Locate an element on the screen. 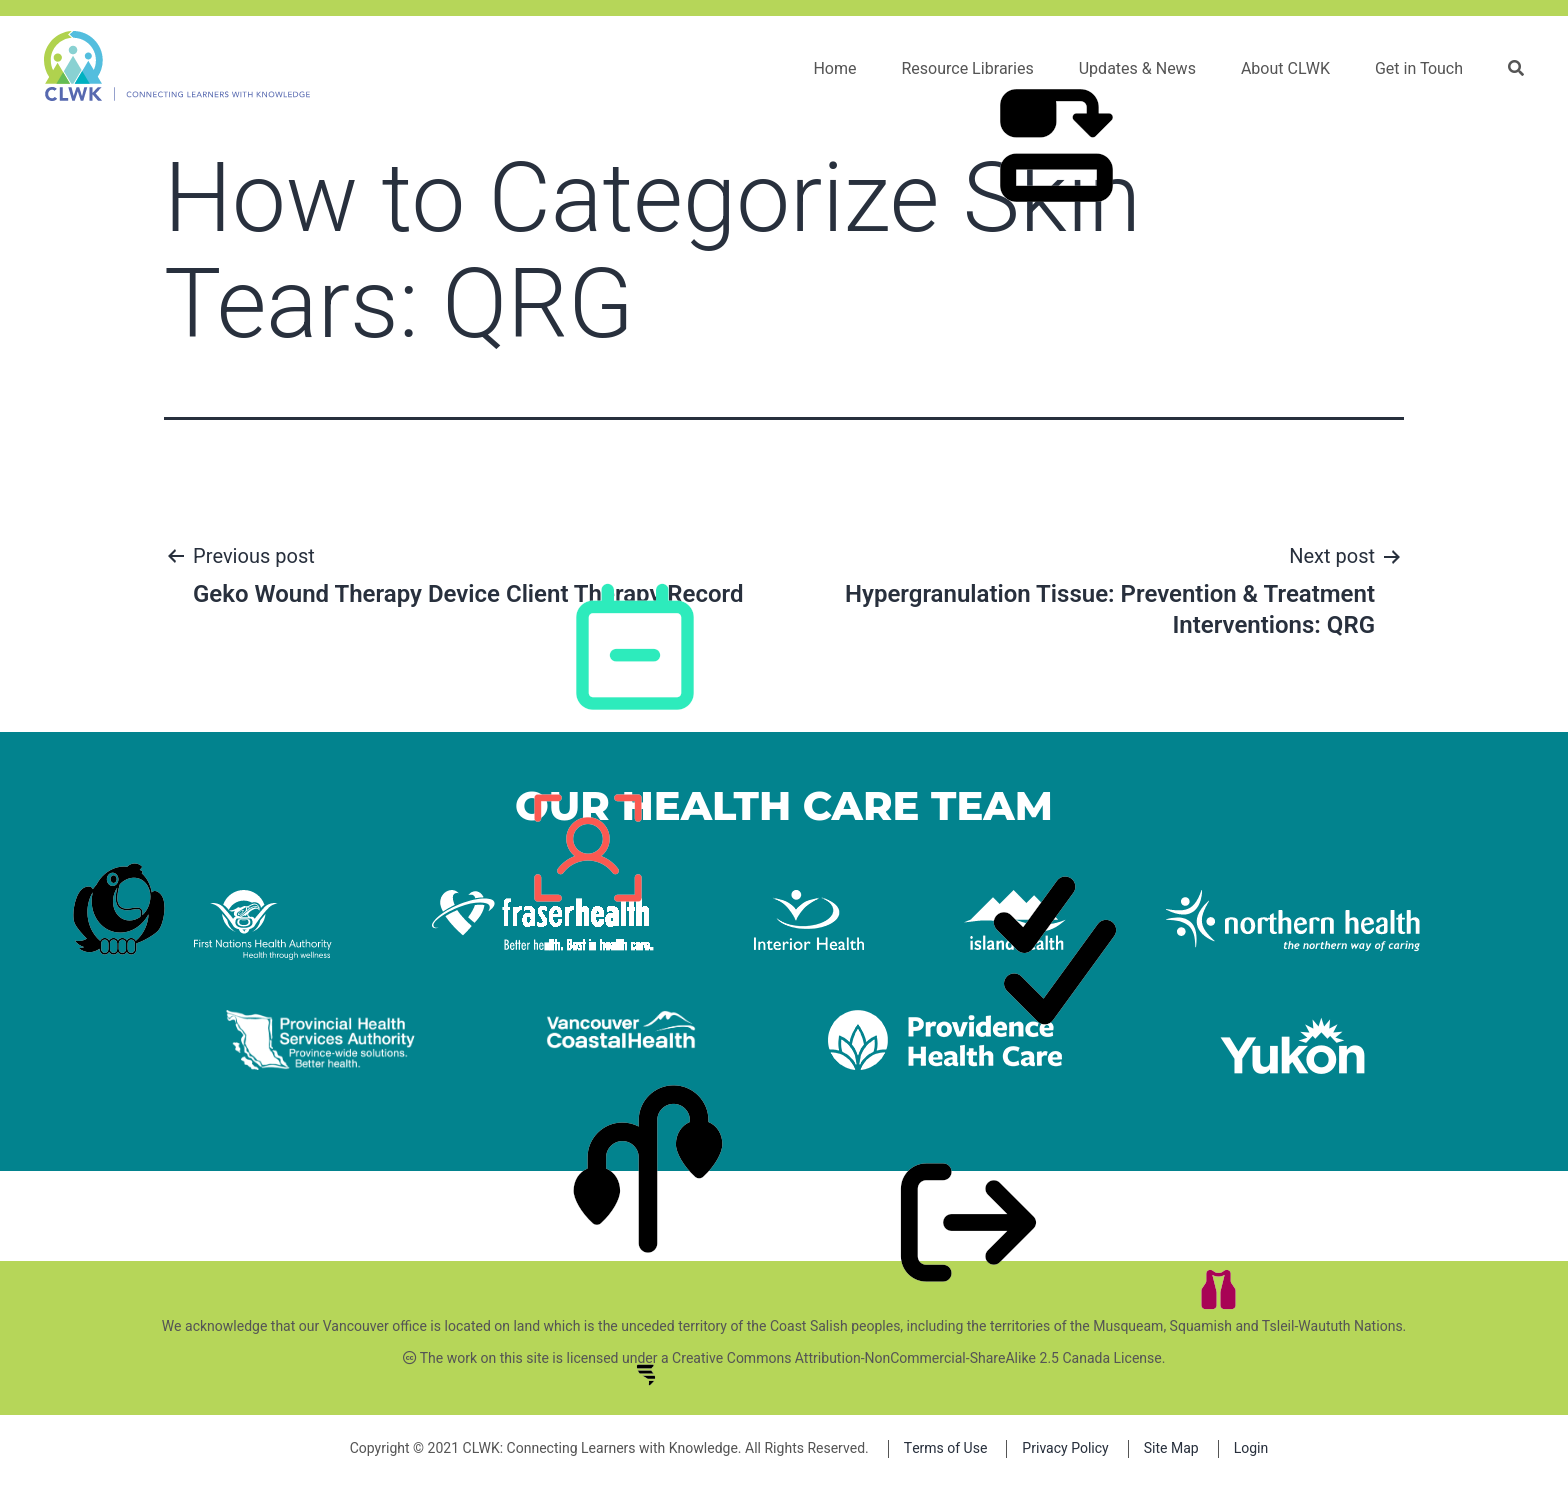 The height and width of the screenshot is (1488, 1568). select safety vest or protective gear is located at coordinates (1218, 1289).